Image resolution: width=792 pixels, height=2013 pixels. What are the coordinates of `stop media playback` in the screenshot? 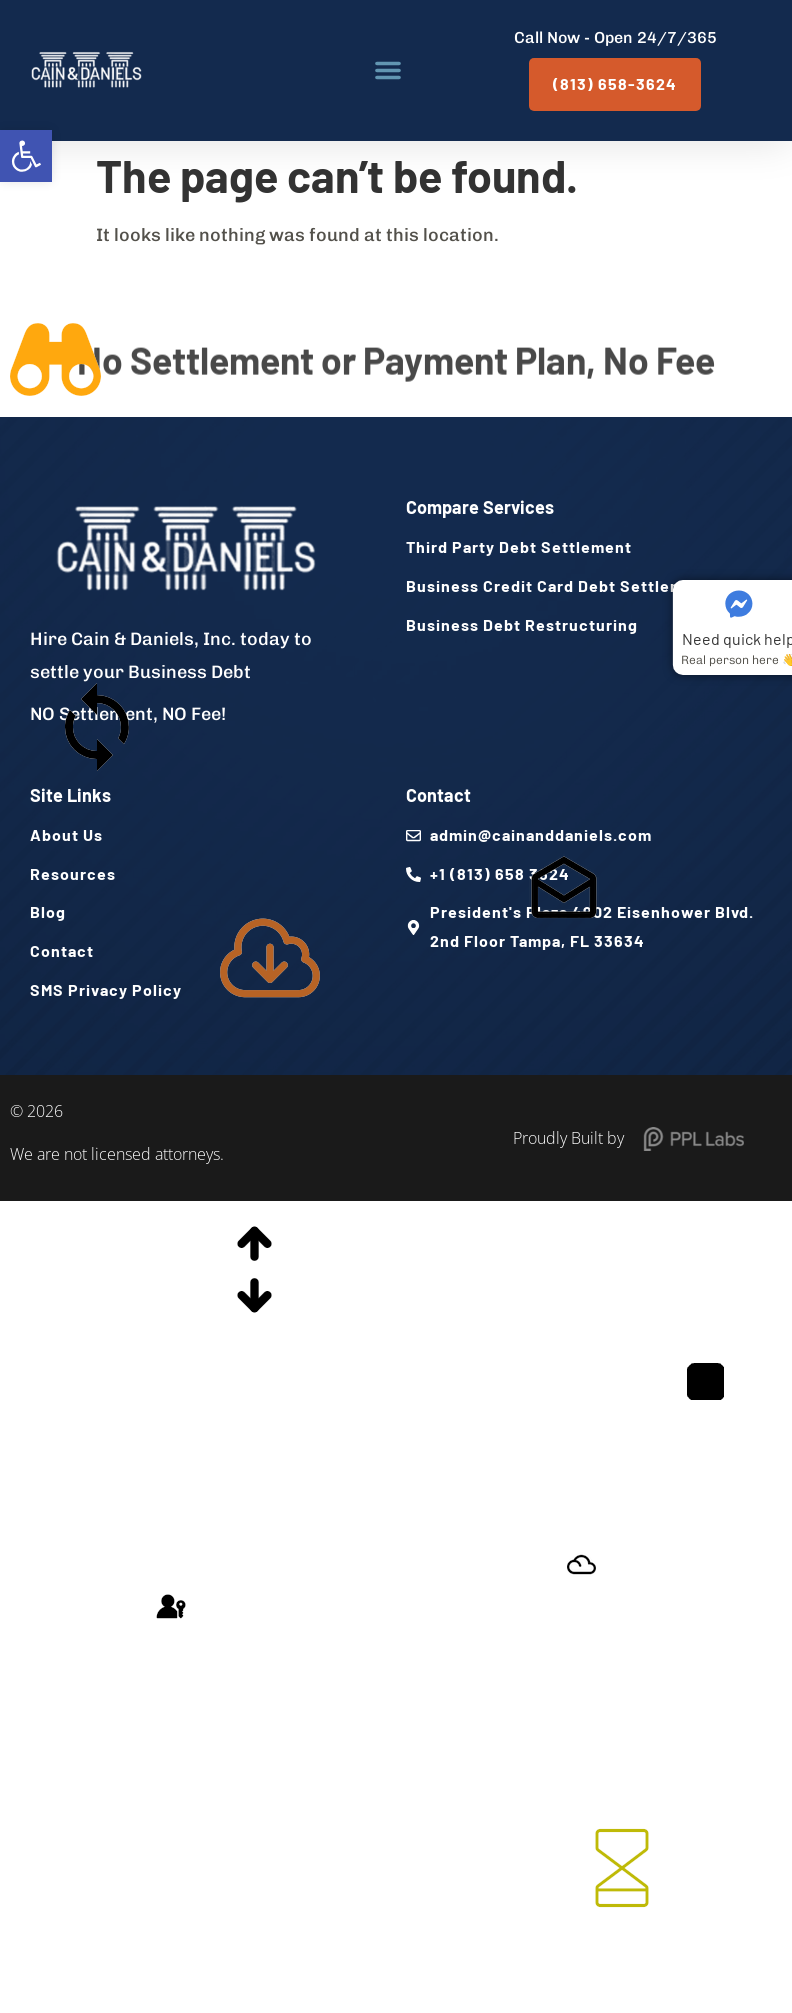 It's located at (706, 1382).